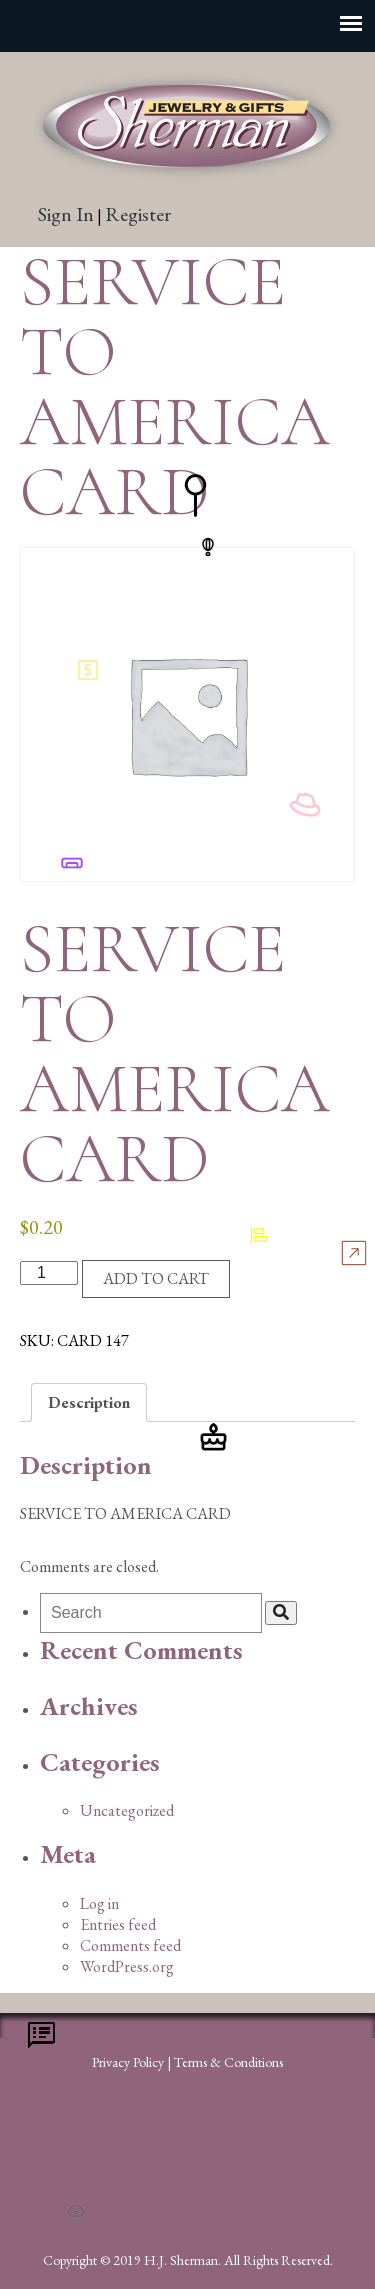  What do you see at coordinates (88, 670) in the screenshot?
I see `indicates step 5 in a numbered process` at bounding box center [88, 670].